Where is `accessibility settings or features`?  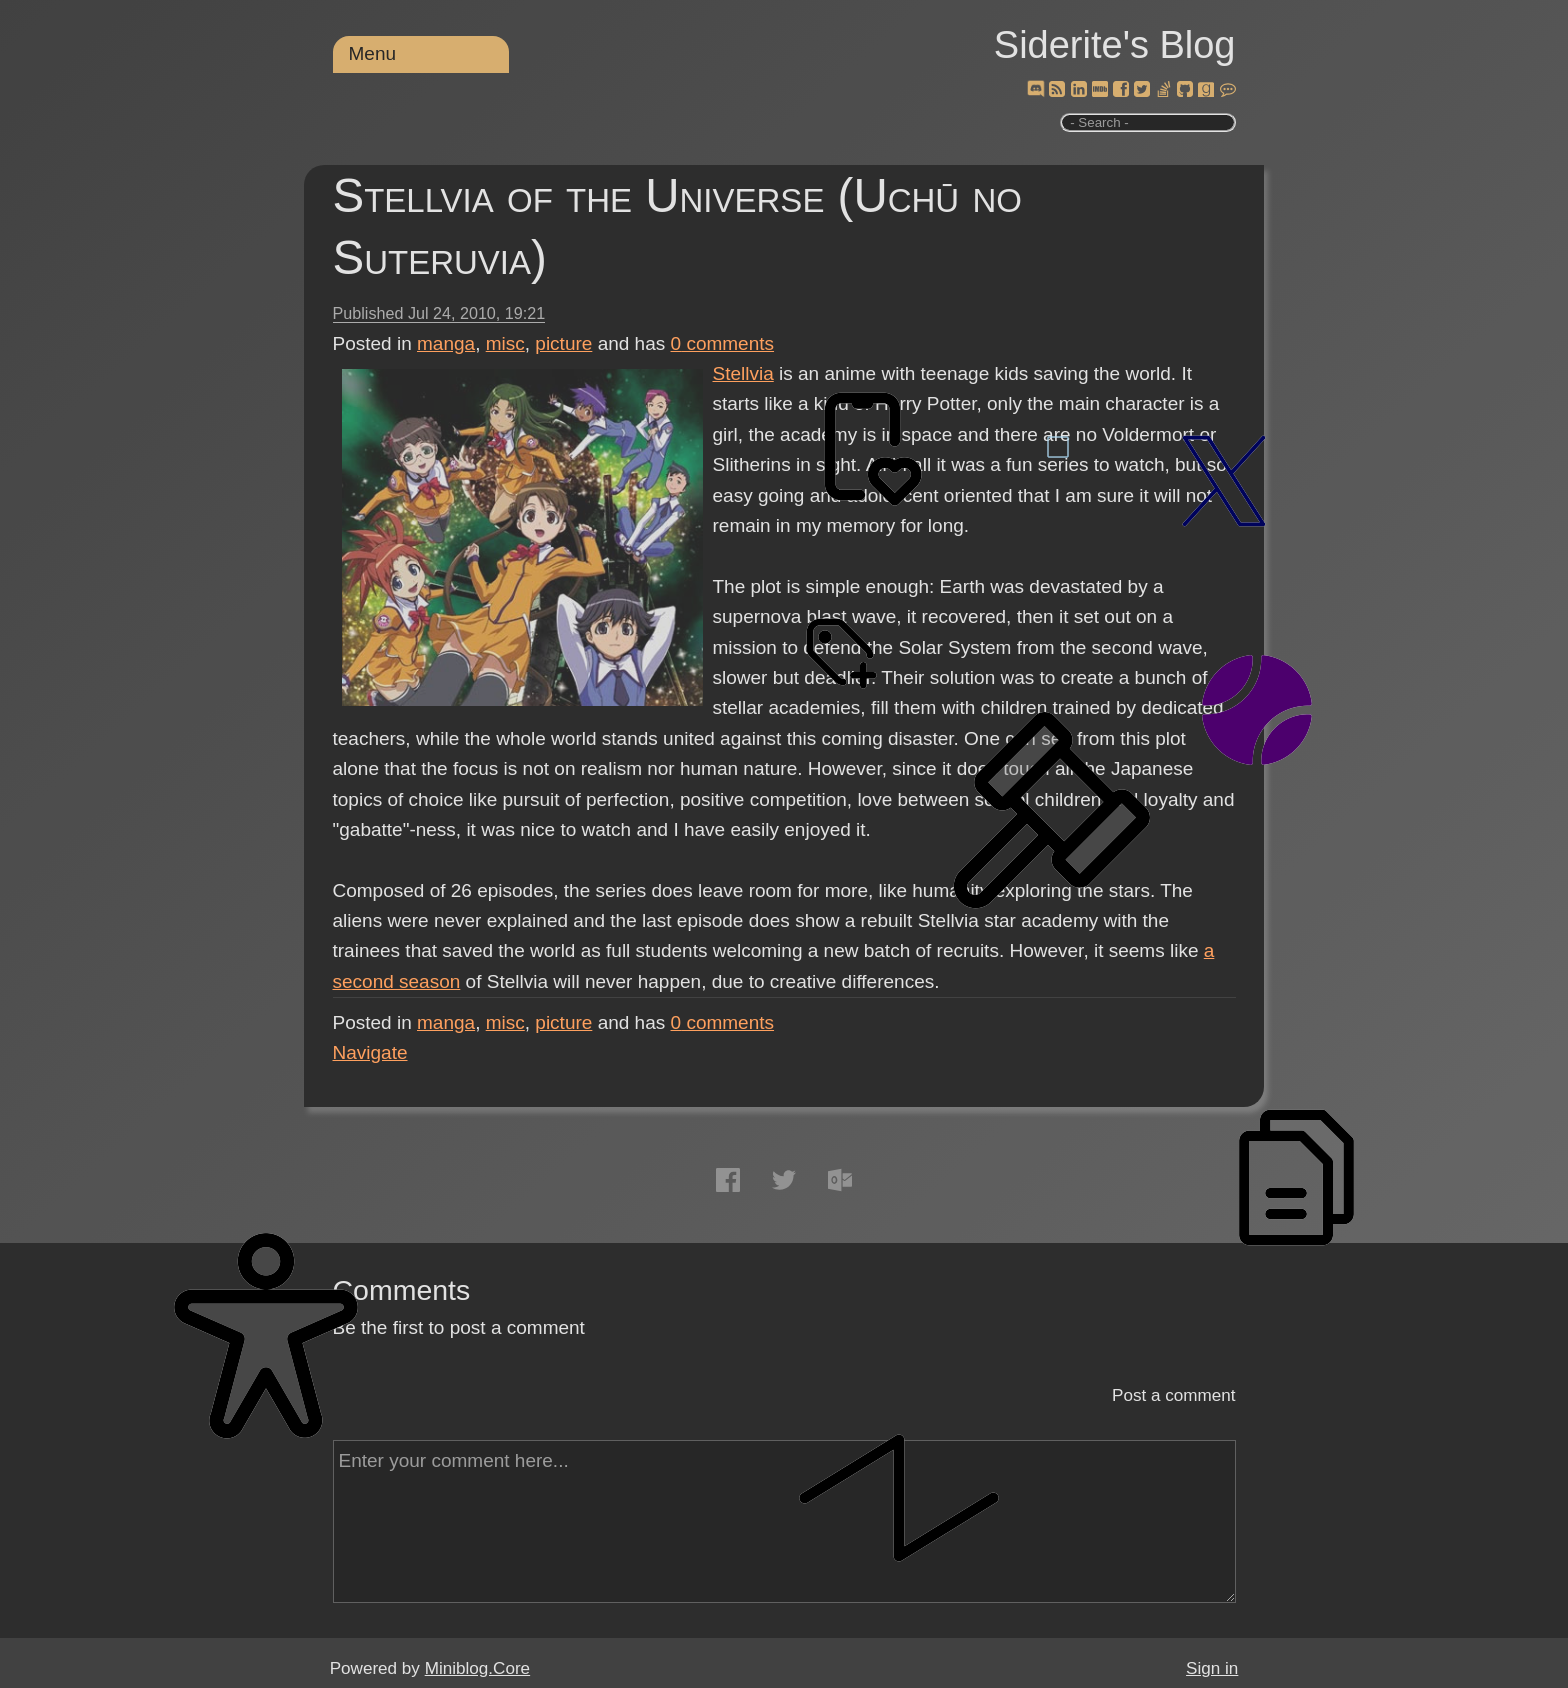
accessibility settings or features is located at coordinates (266, 1339).